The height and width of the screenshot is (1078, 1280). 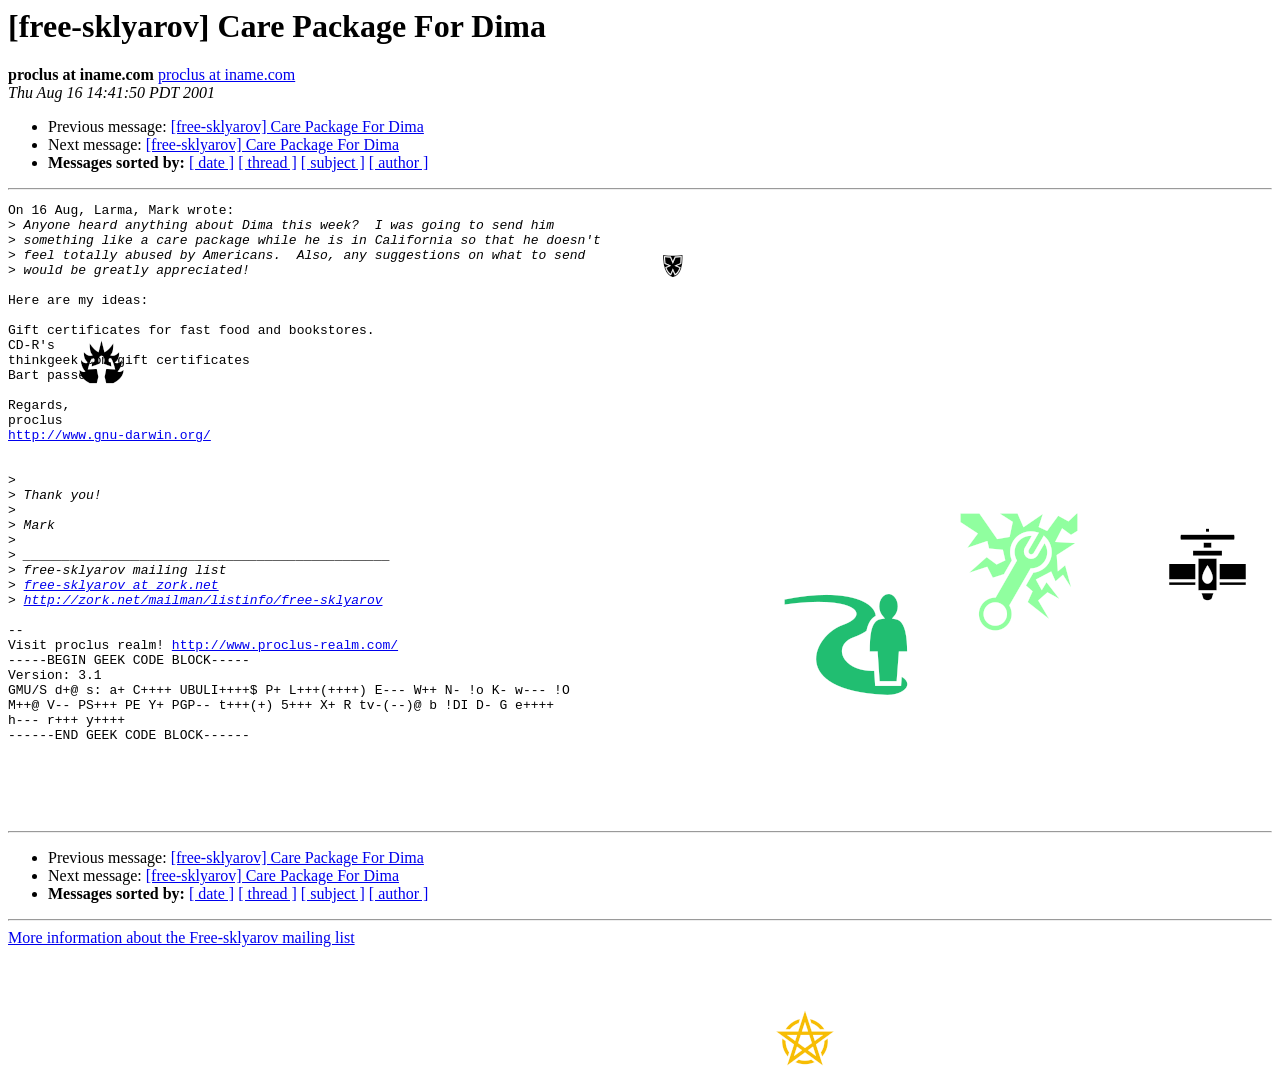 What do you see at coordinates (673, 266) in the screenshot?
I see `activate shield or defensive ability` at bounding box center [673, 266].